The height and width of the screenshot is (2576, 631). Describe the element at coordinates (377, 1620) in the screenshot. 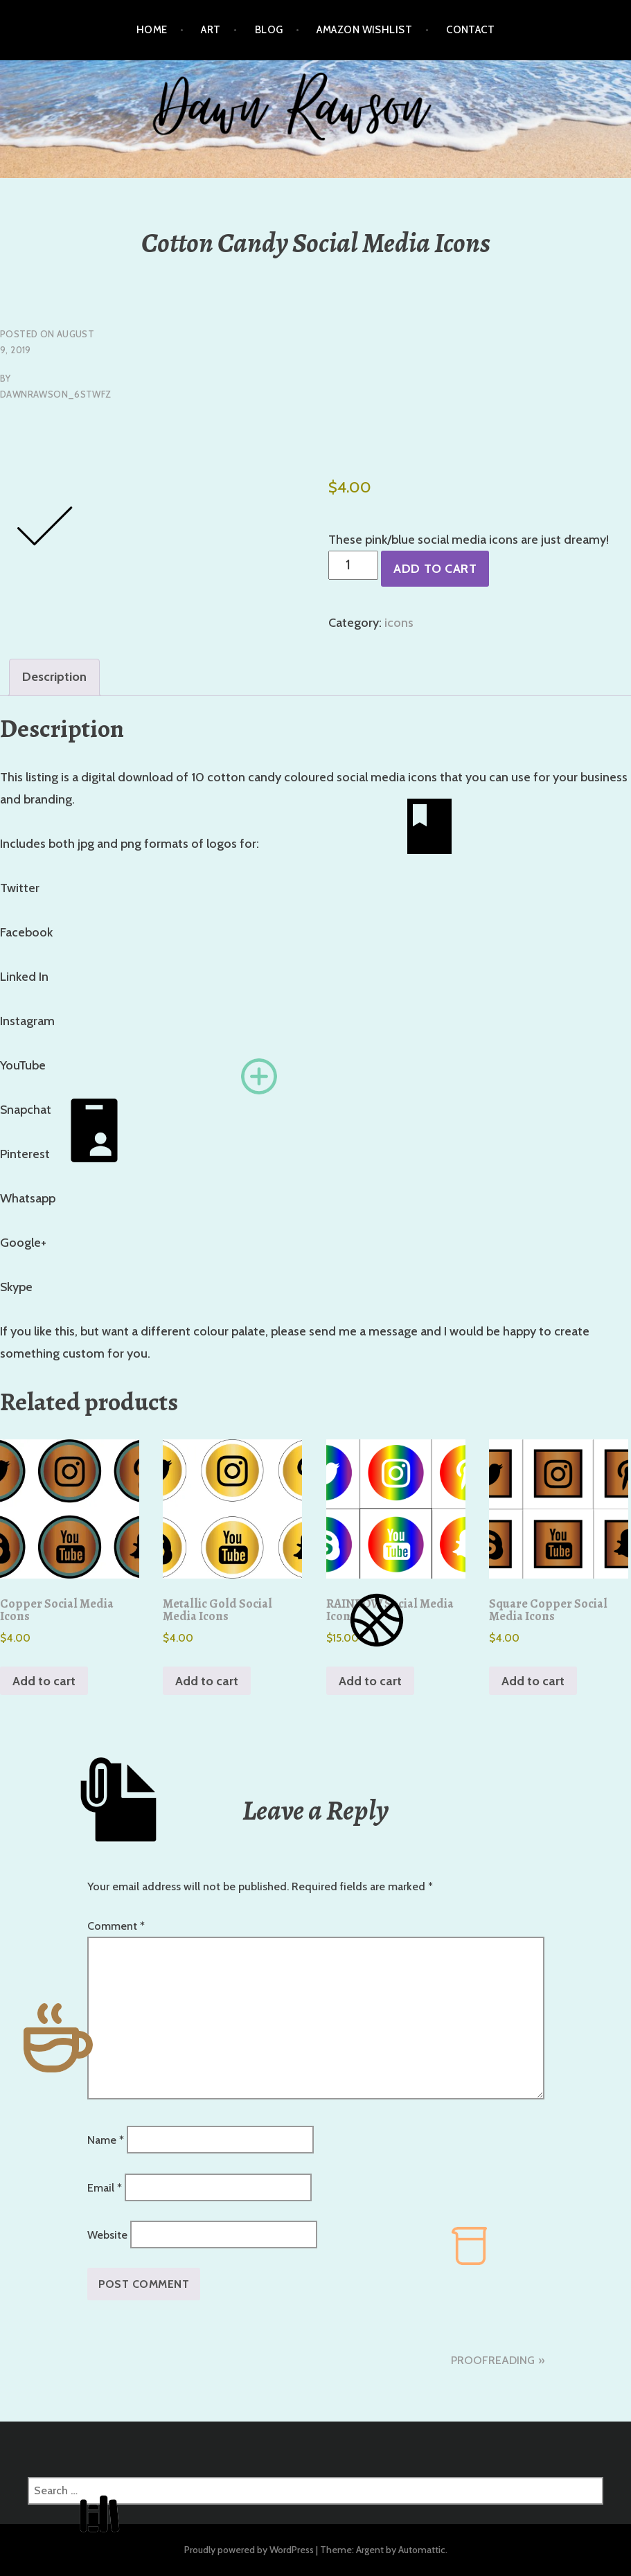

I see `access sports scores and updates` at that location.